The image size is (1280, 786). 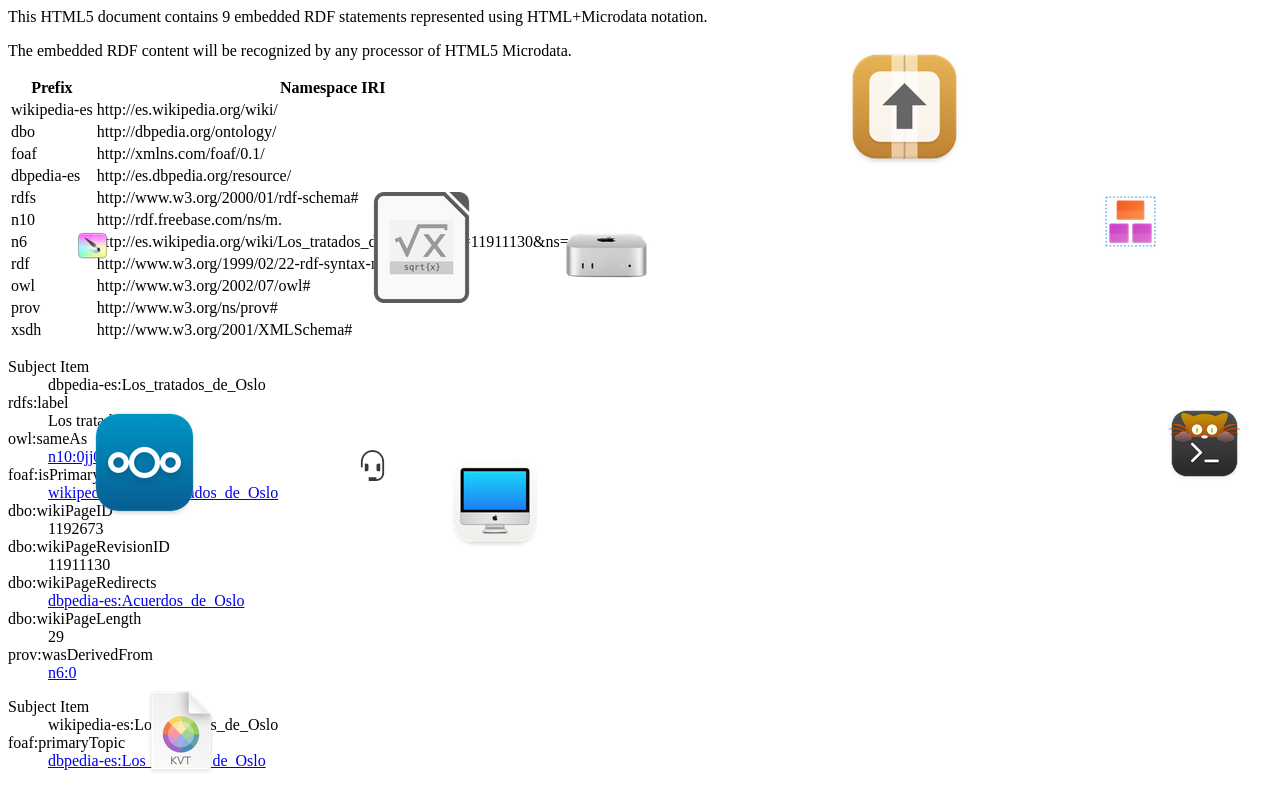 I want to click on open kitty terminal emulator, so click(x=1204, y=443).